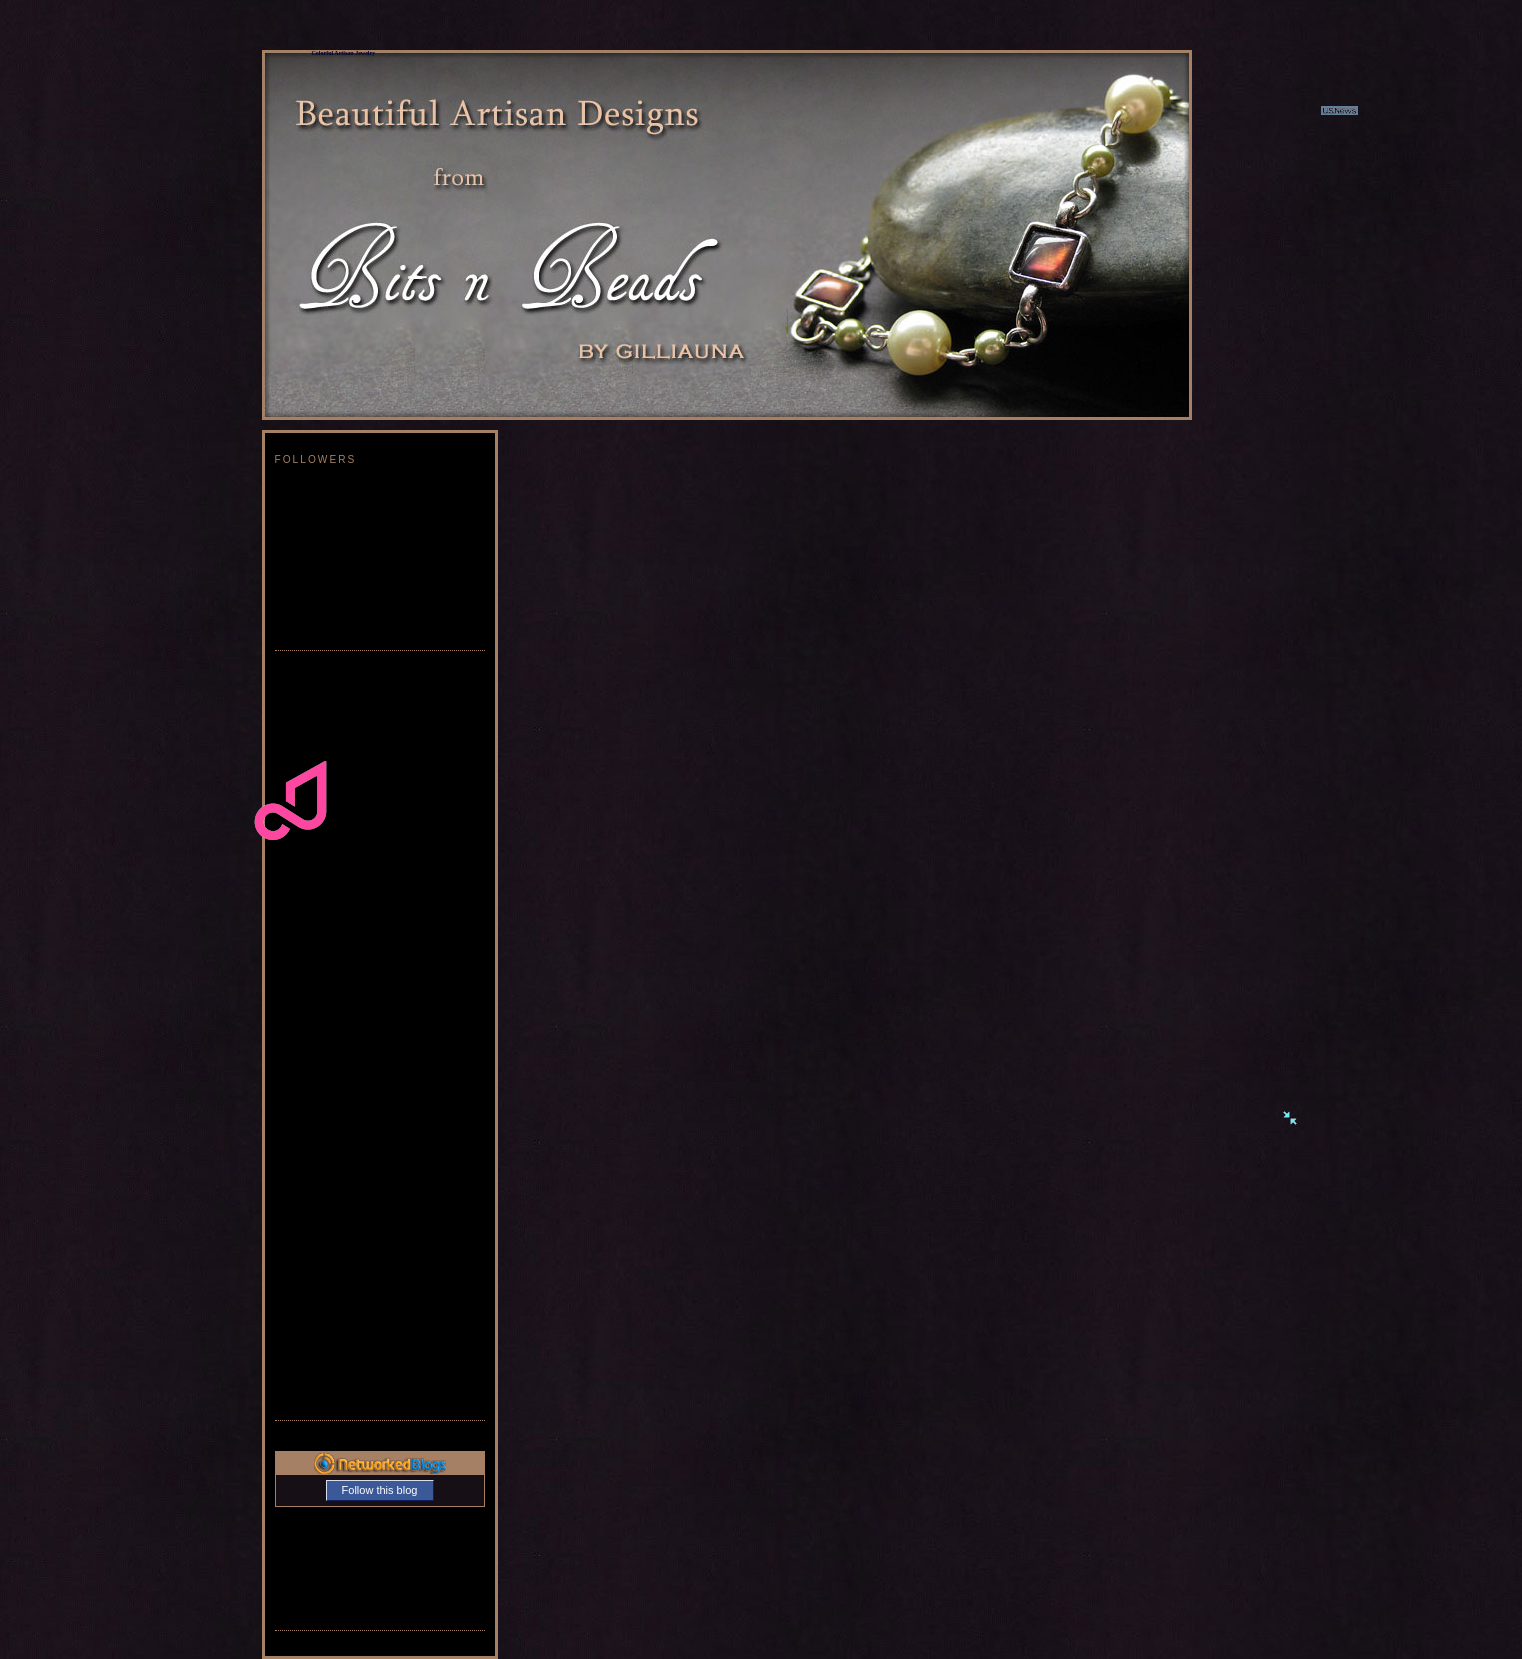 This screenshot has height=1659, width=1522. What do you see at coordinates (1339, 110) in the screenshot?
I see `visit U.S. News & World Report website` at bounding box center [1339, 110].